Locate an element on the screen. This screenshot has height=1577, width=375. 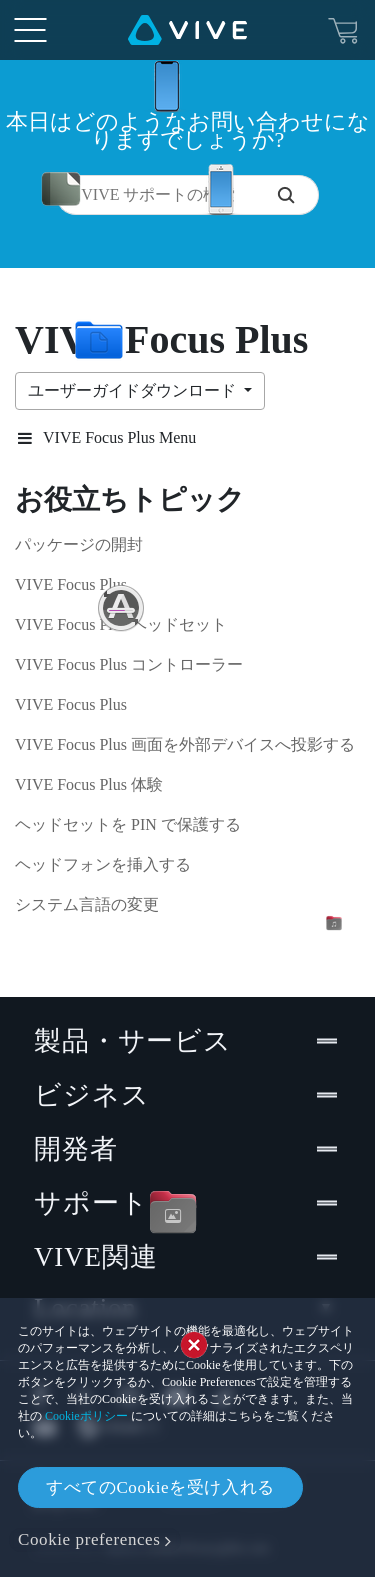
close the current window is located at coordinates (194, 1345).